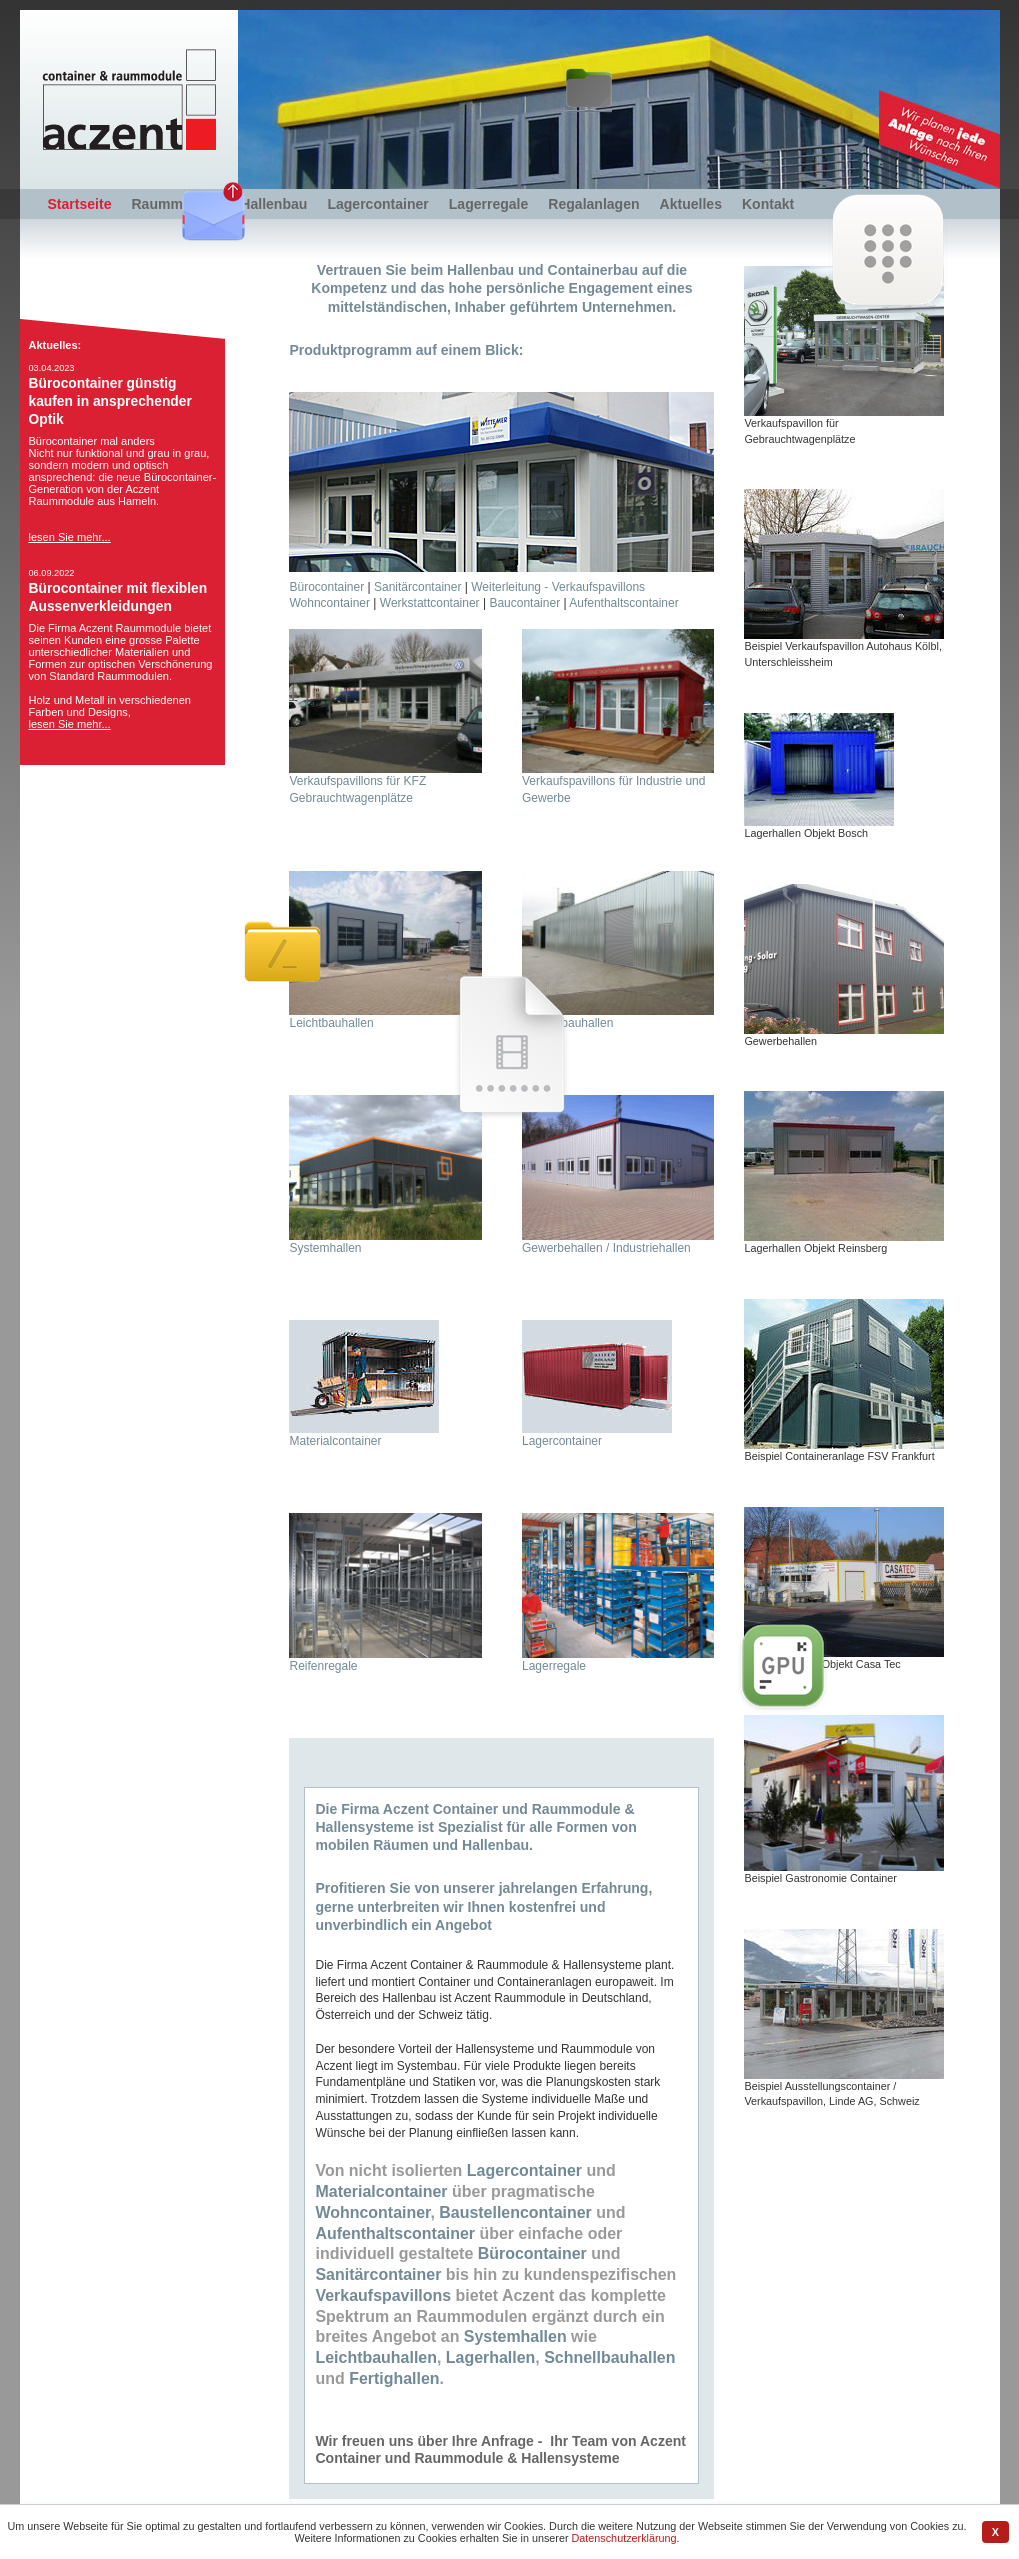 Image resolution: width=1019 pixels, height=2559 pixels. I want to click on send an email or message, so click(213, 215).